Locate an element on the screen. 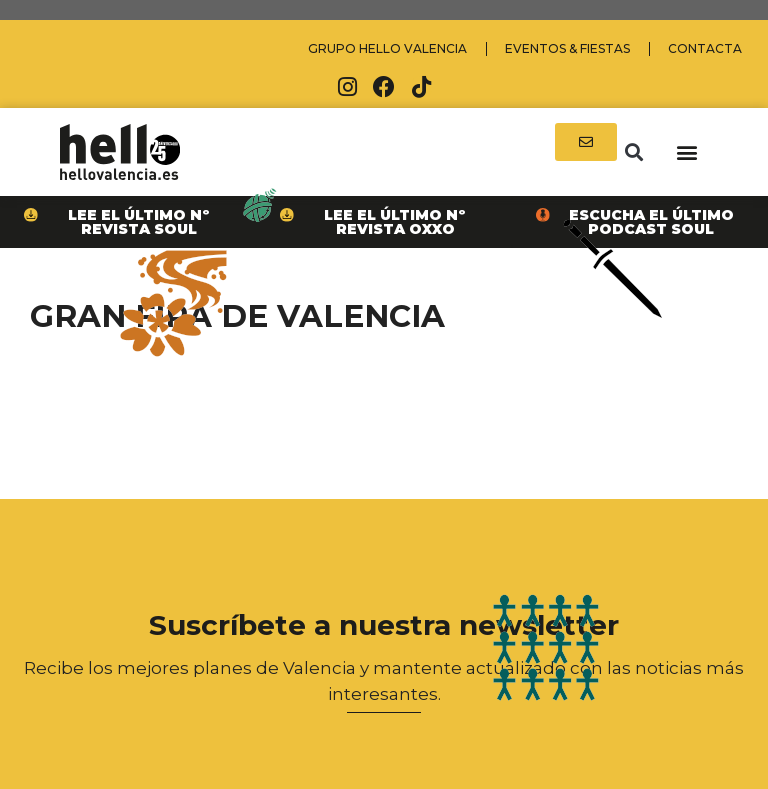  indicates a group or team of players is located at coordinates (547, 647).